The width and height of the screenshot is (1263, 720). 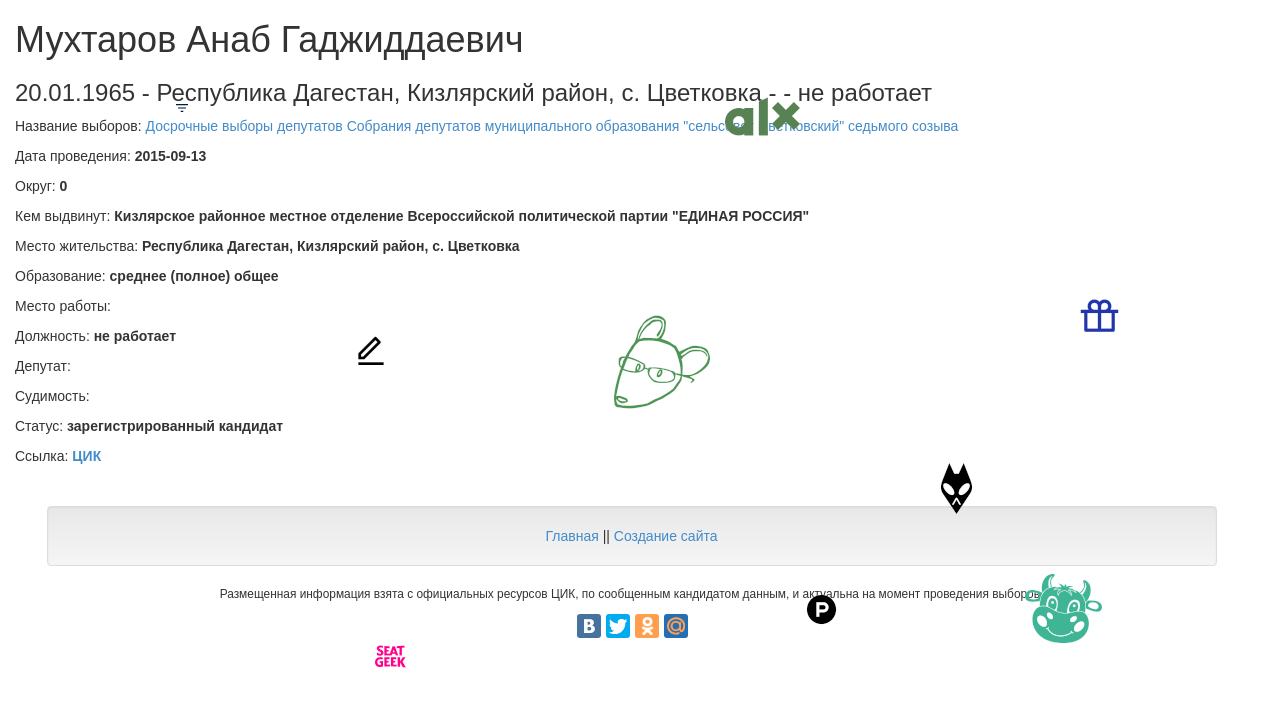 What do you see at coordinates (956, 488) in the screenshot?
I see `open foobar2000 audio player` at bounding box center [956, 488].